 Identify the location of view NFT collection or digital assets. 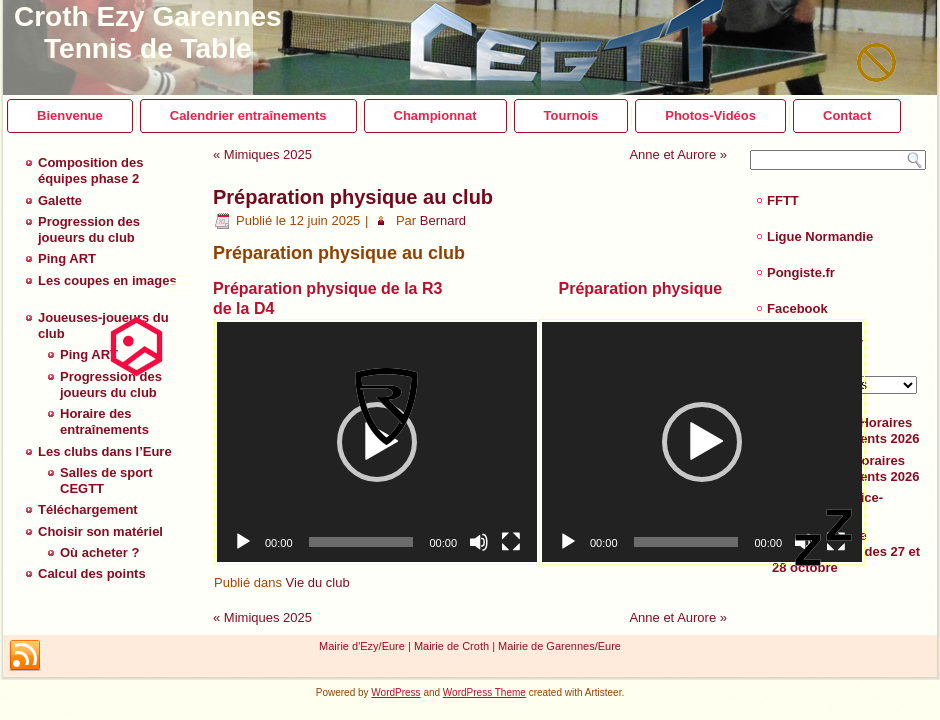
(136, 346).